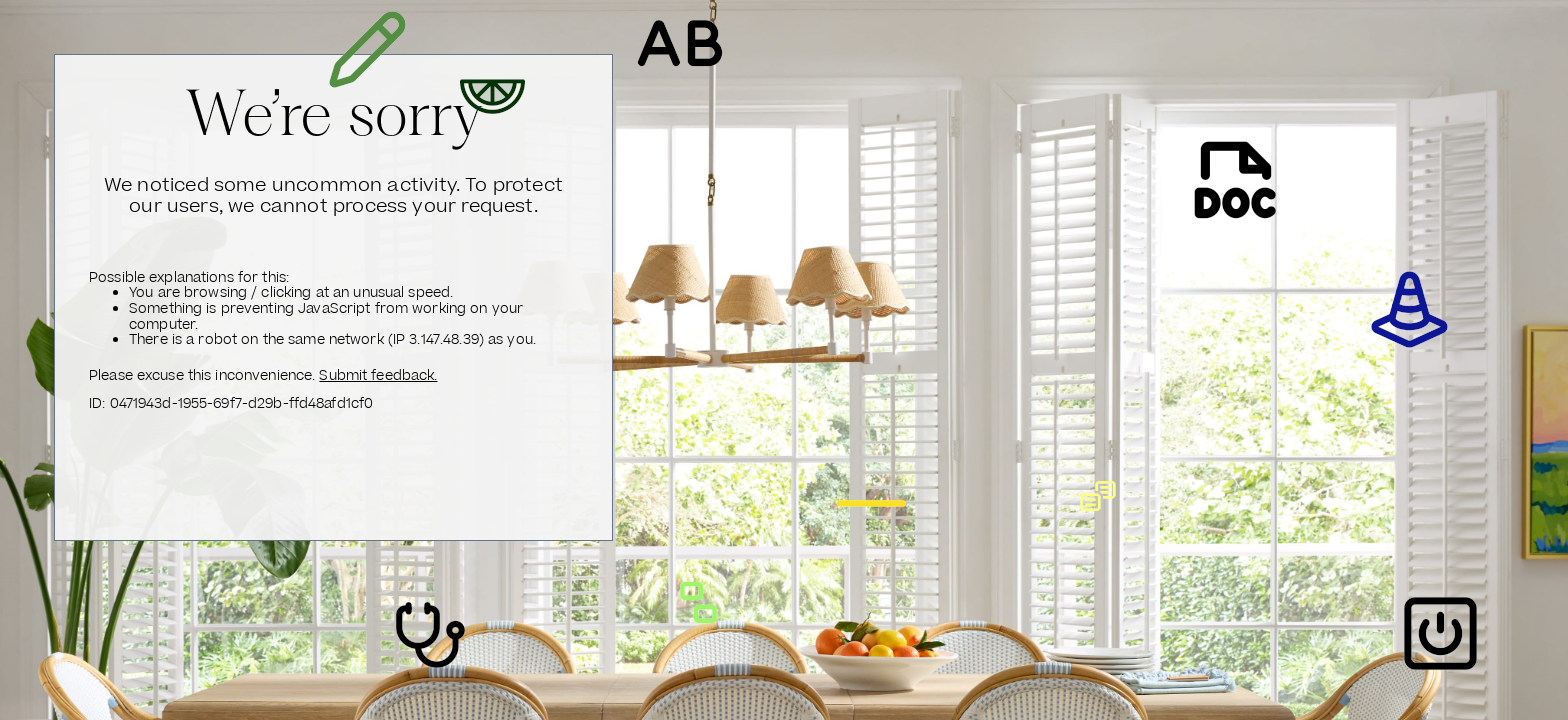  Describe the element at coordinates (430, 636) in the screenshot. I see `access health or medical features` at that location.